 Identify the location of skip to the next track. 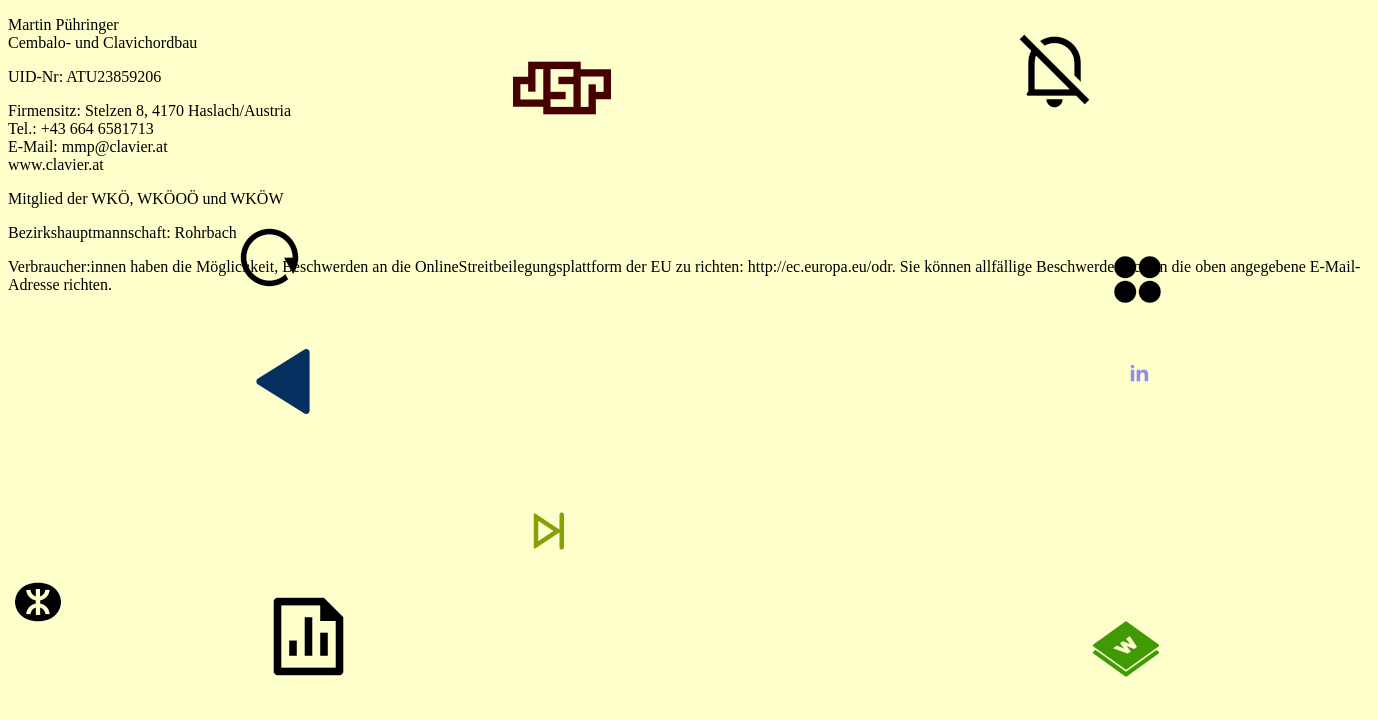
(550, 531).